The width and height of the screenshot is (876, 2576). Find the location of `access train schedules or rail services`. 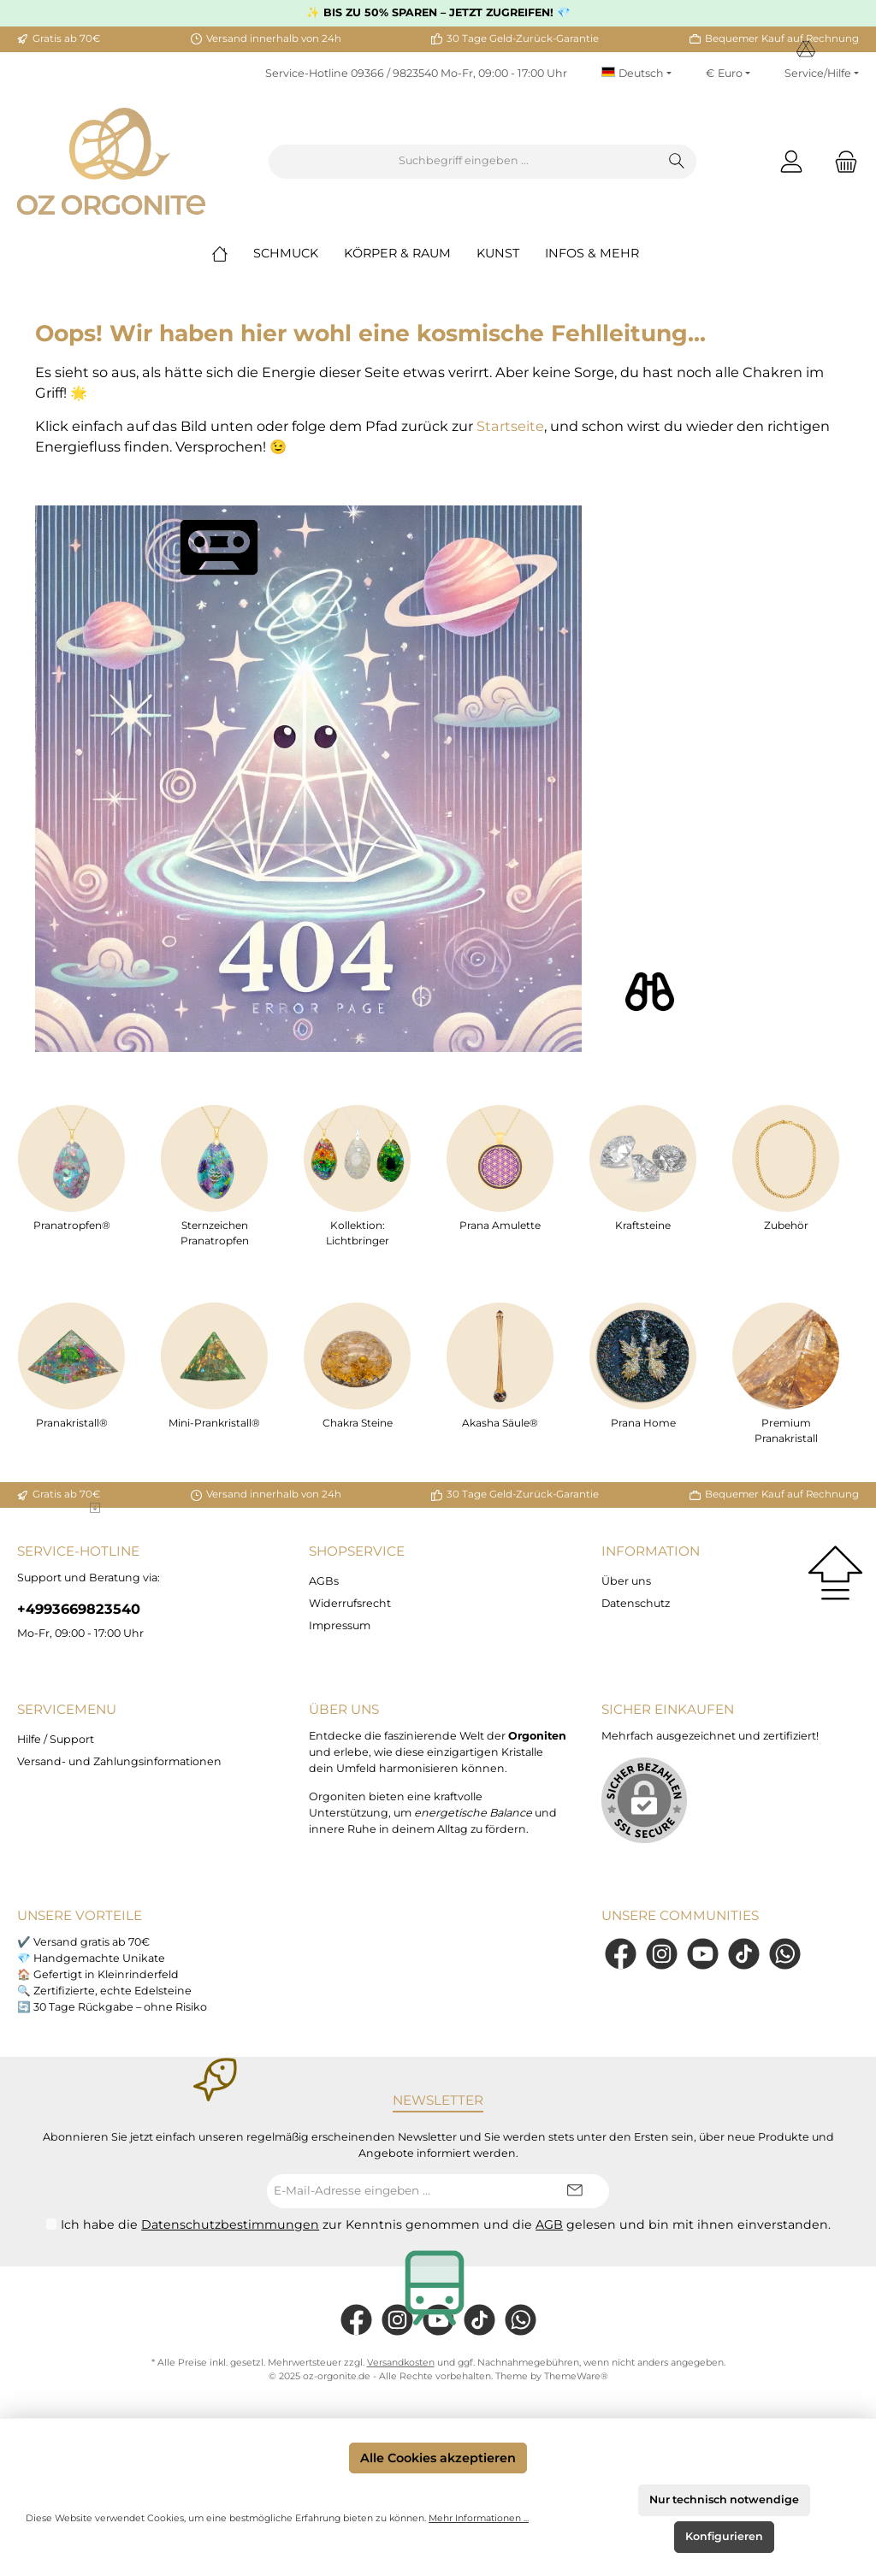

access train schedules or rail services is located at coordinates (435, 2285).